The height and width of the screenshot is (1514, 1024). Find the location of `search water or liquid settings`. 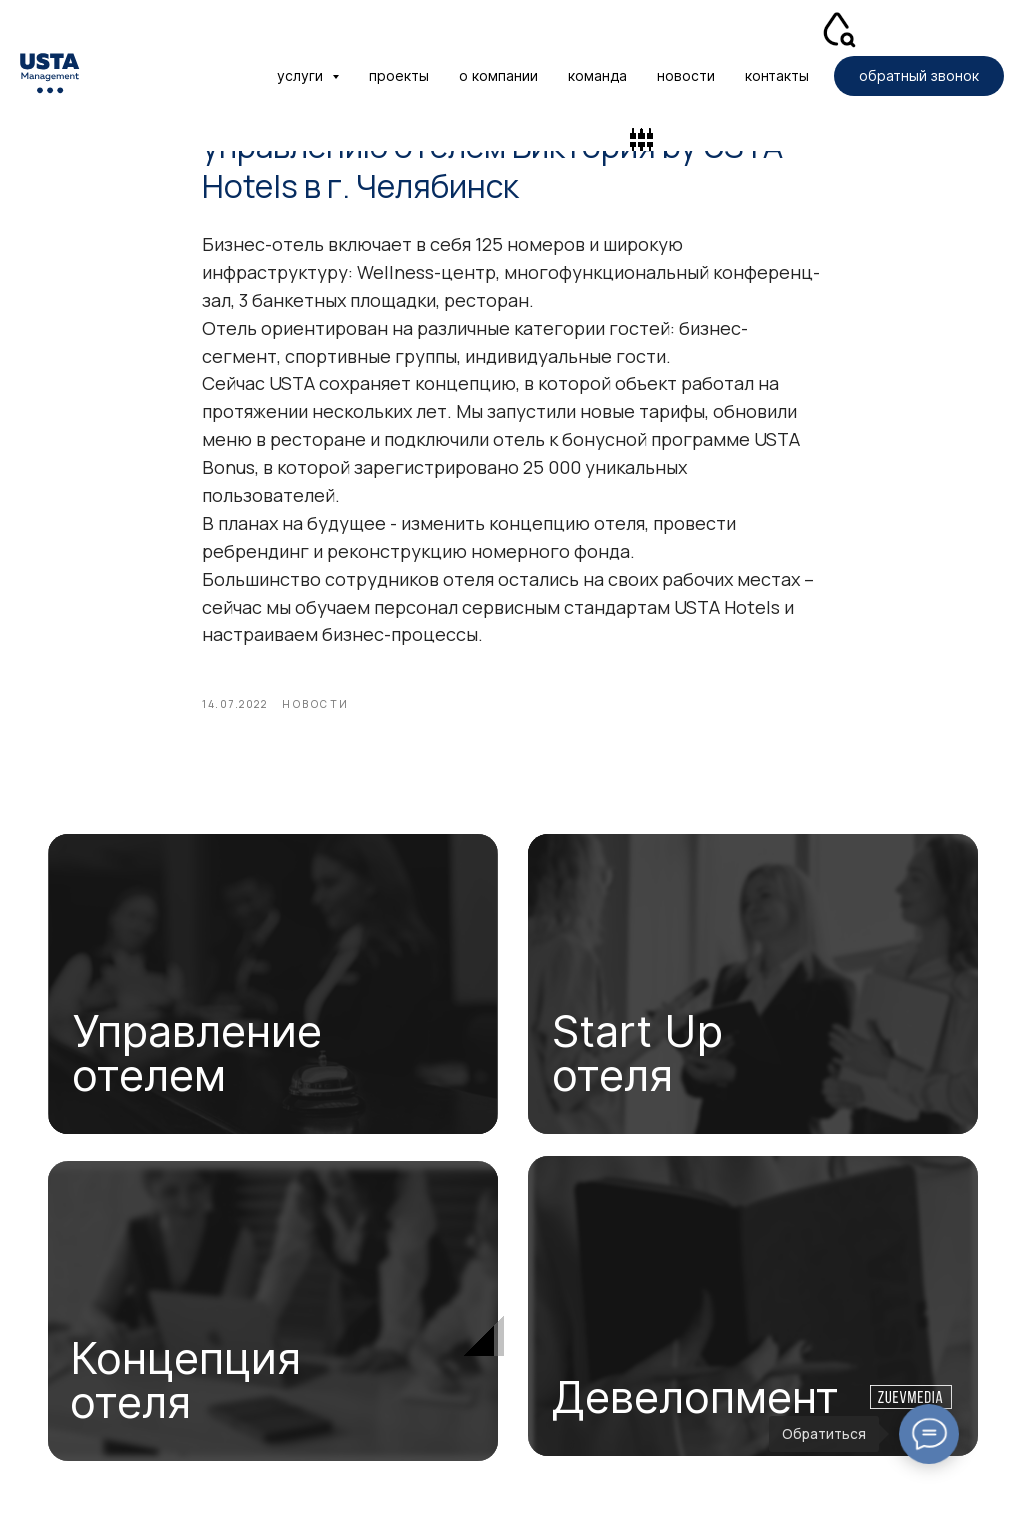

search water or liquid settings is located at coordinates (837, 29).